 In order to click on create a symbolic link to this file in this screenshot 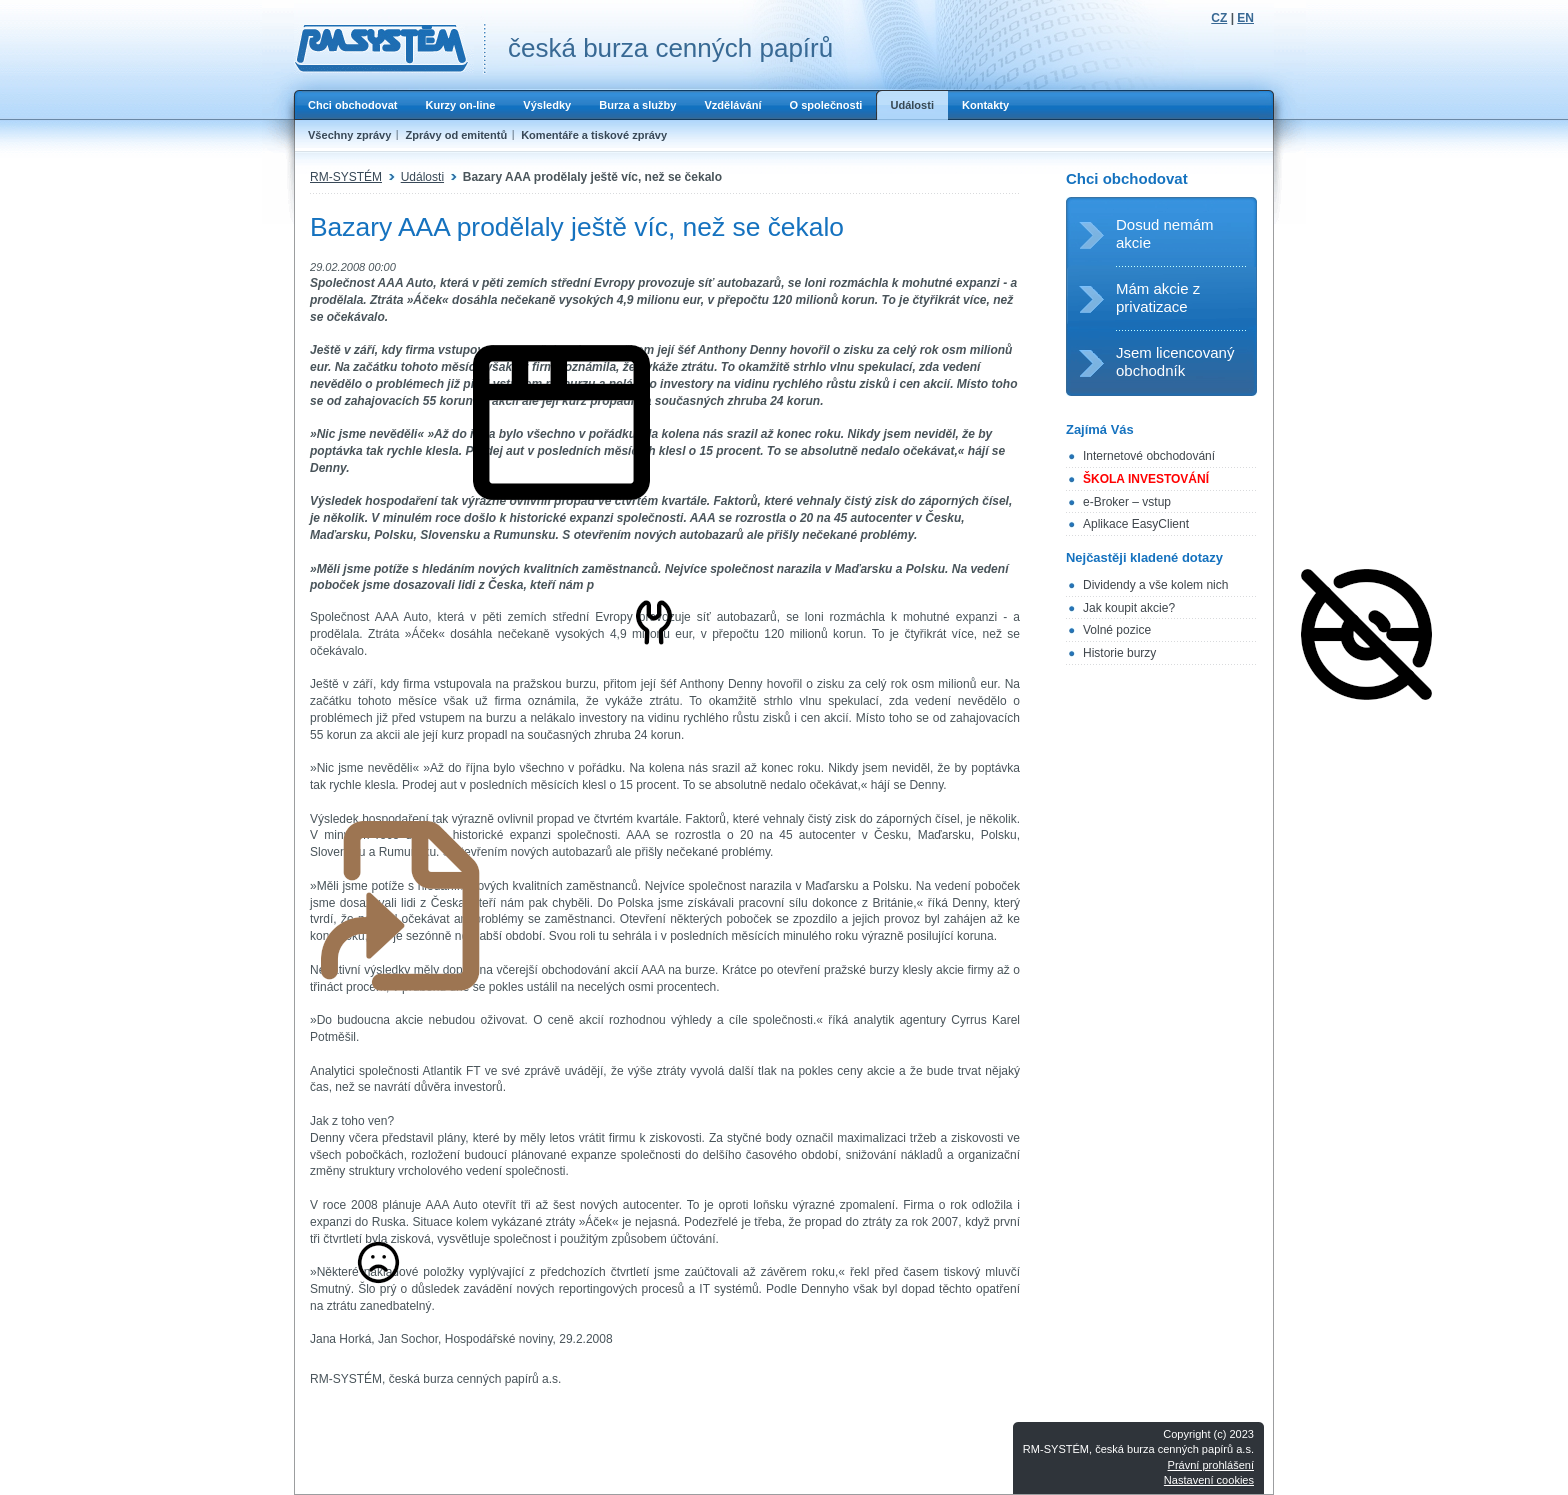, I will do `click(411, 911)`.